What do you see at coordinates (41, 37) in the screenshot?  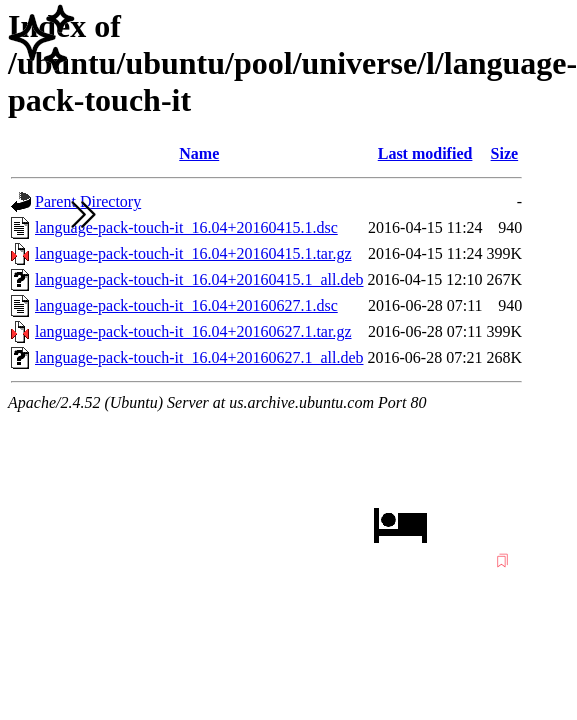 I see `indicates new or AI-generated content` at bounding box center [41, 37].